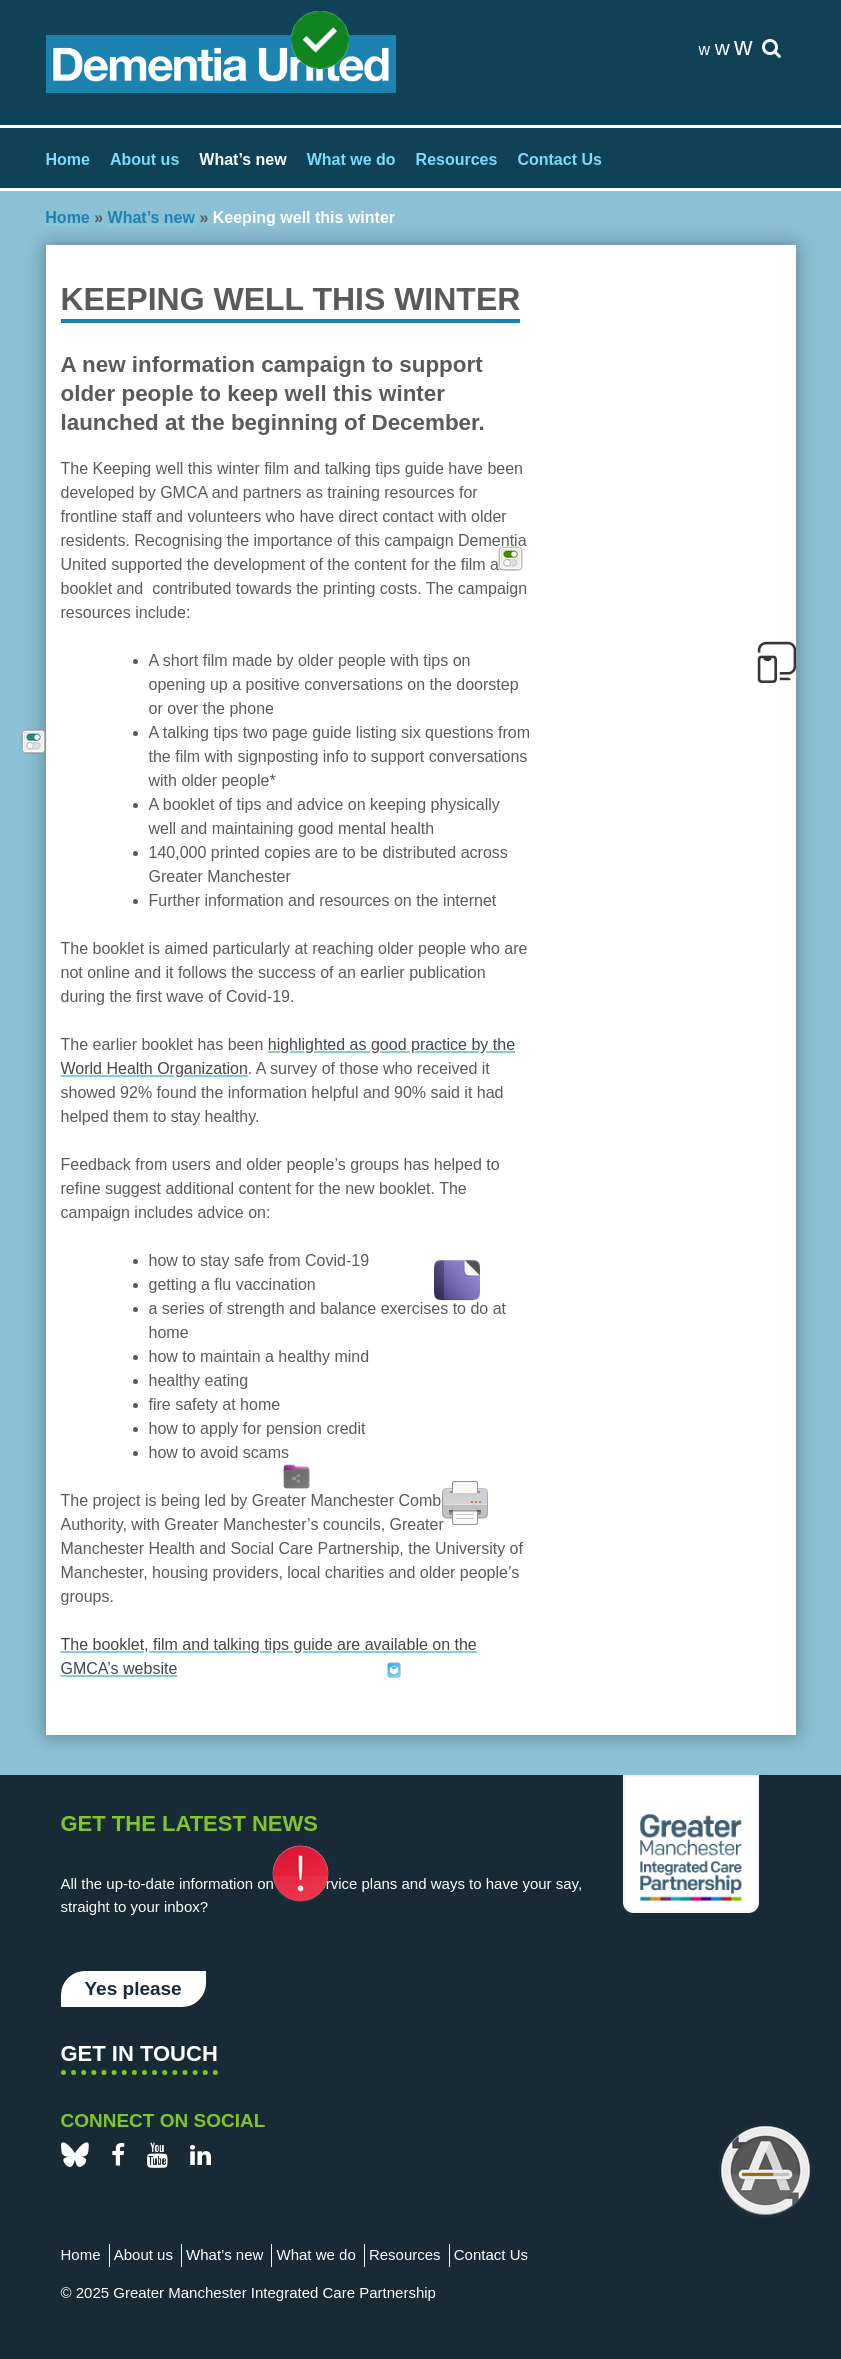  Describe the element at coordinates (457, 1279) in the screenshot. I see `change desktop wallpaper settings` at that location.